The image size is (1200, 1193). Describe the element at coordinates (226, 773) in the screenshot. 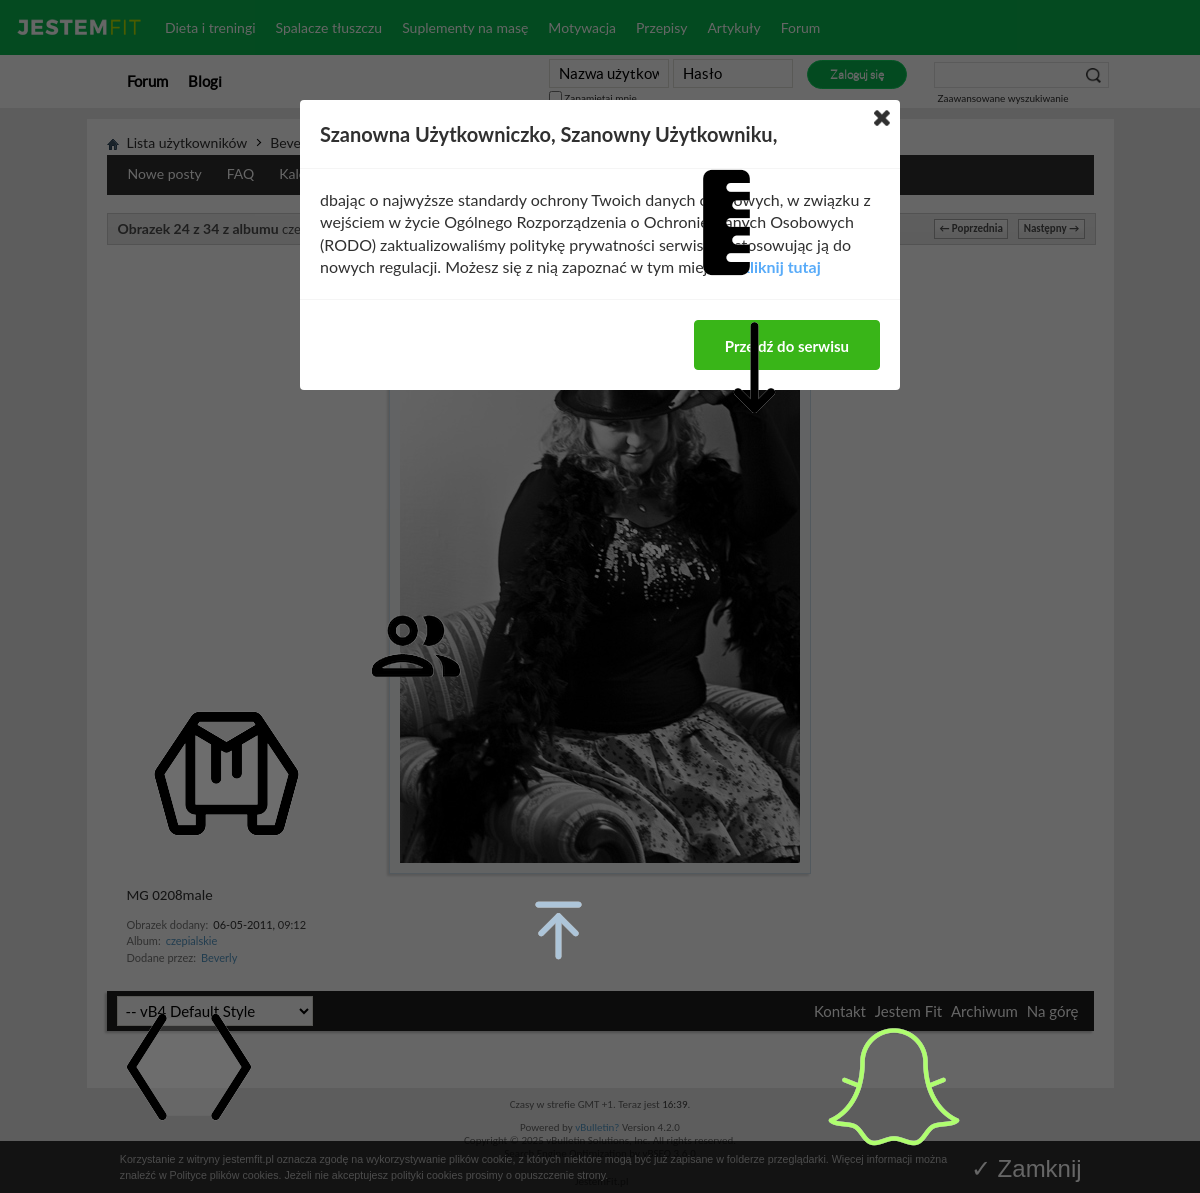

I see `browse clothing or apparel items` at that location.